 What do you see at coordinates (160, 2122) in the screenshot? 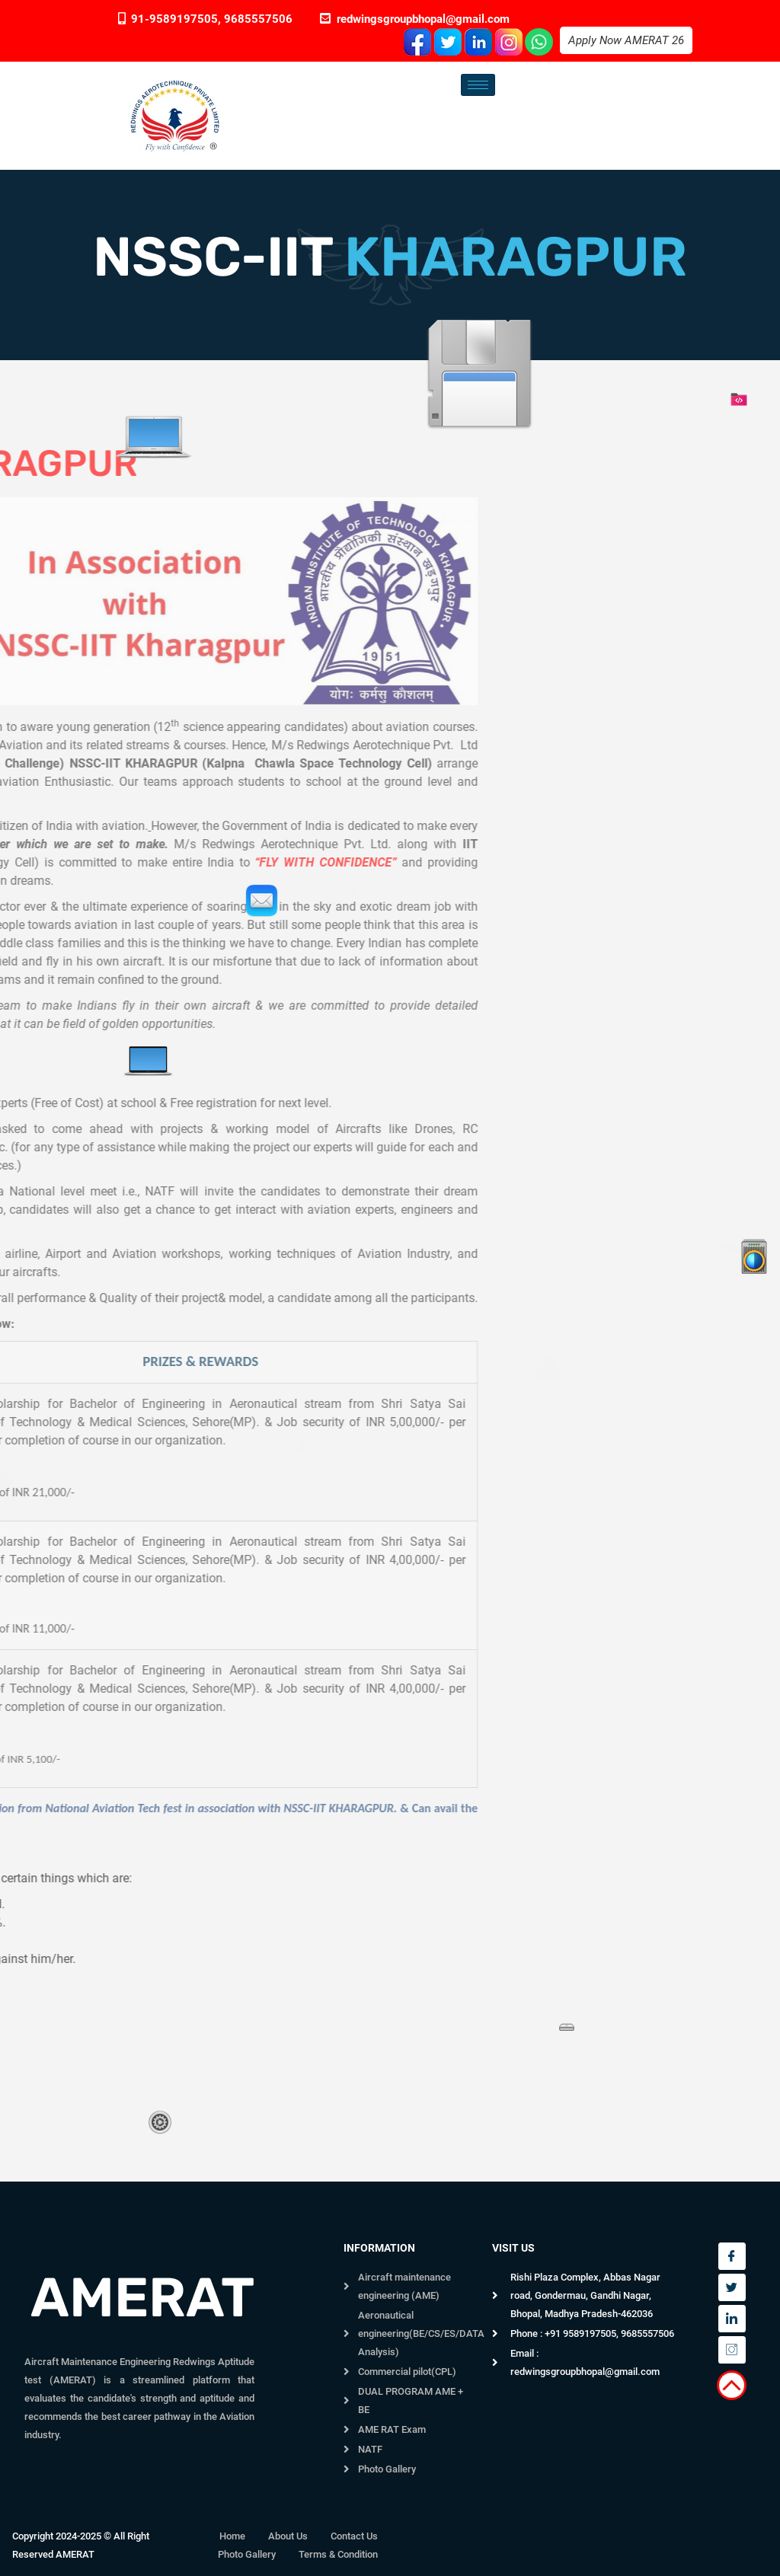
I see `open settings or configuration options` at bounding box center [160, 2122].